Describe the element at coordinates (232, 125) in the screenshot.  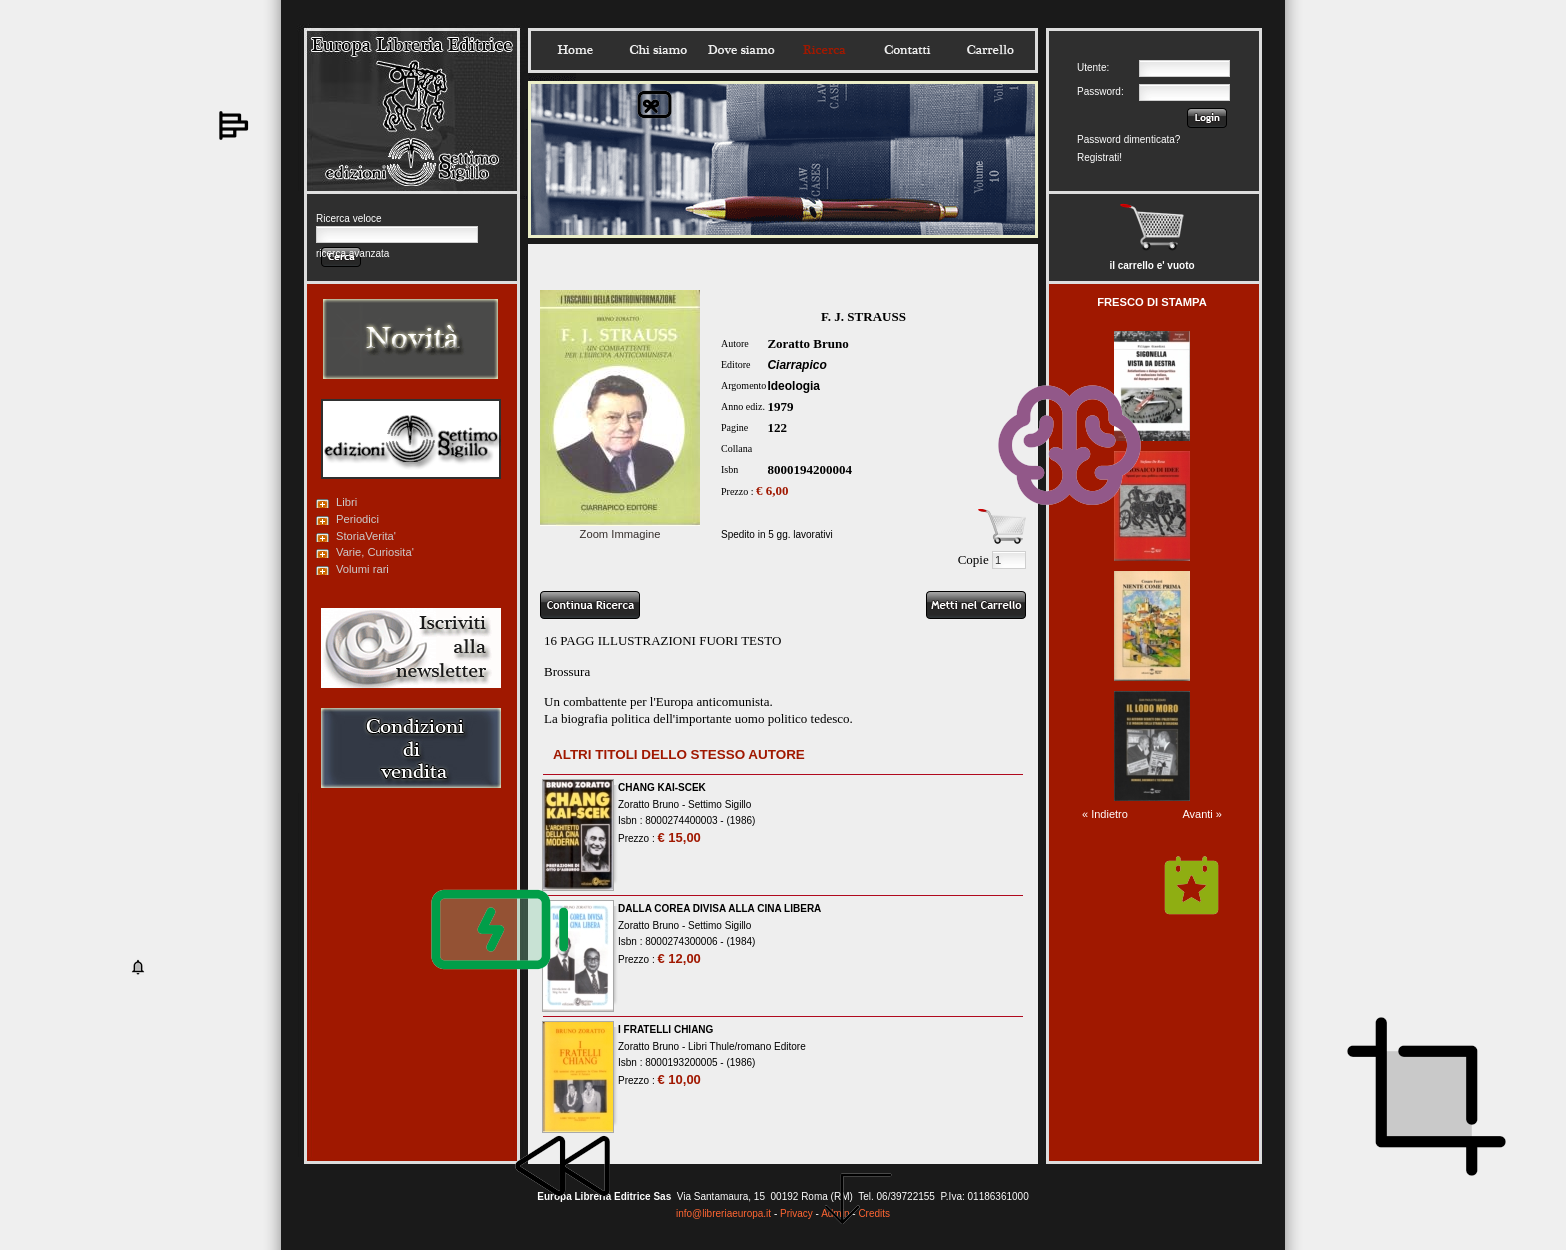
I see `view horizontal bar chart data` at that location.